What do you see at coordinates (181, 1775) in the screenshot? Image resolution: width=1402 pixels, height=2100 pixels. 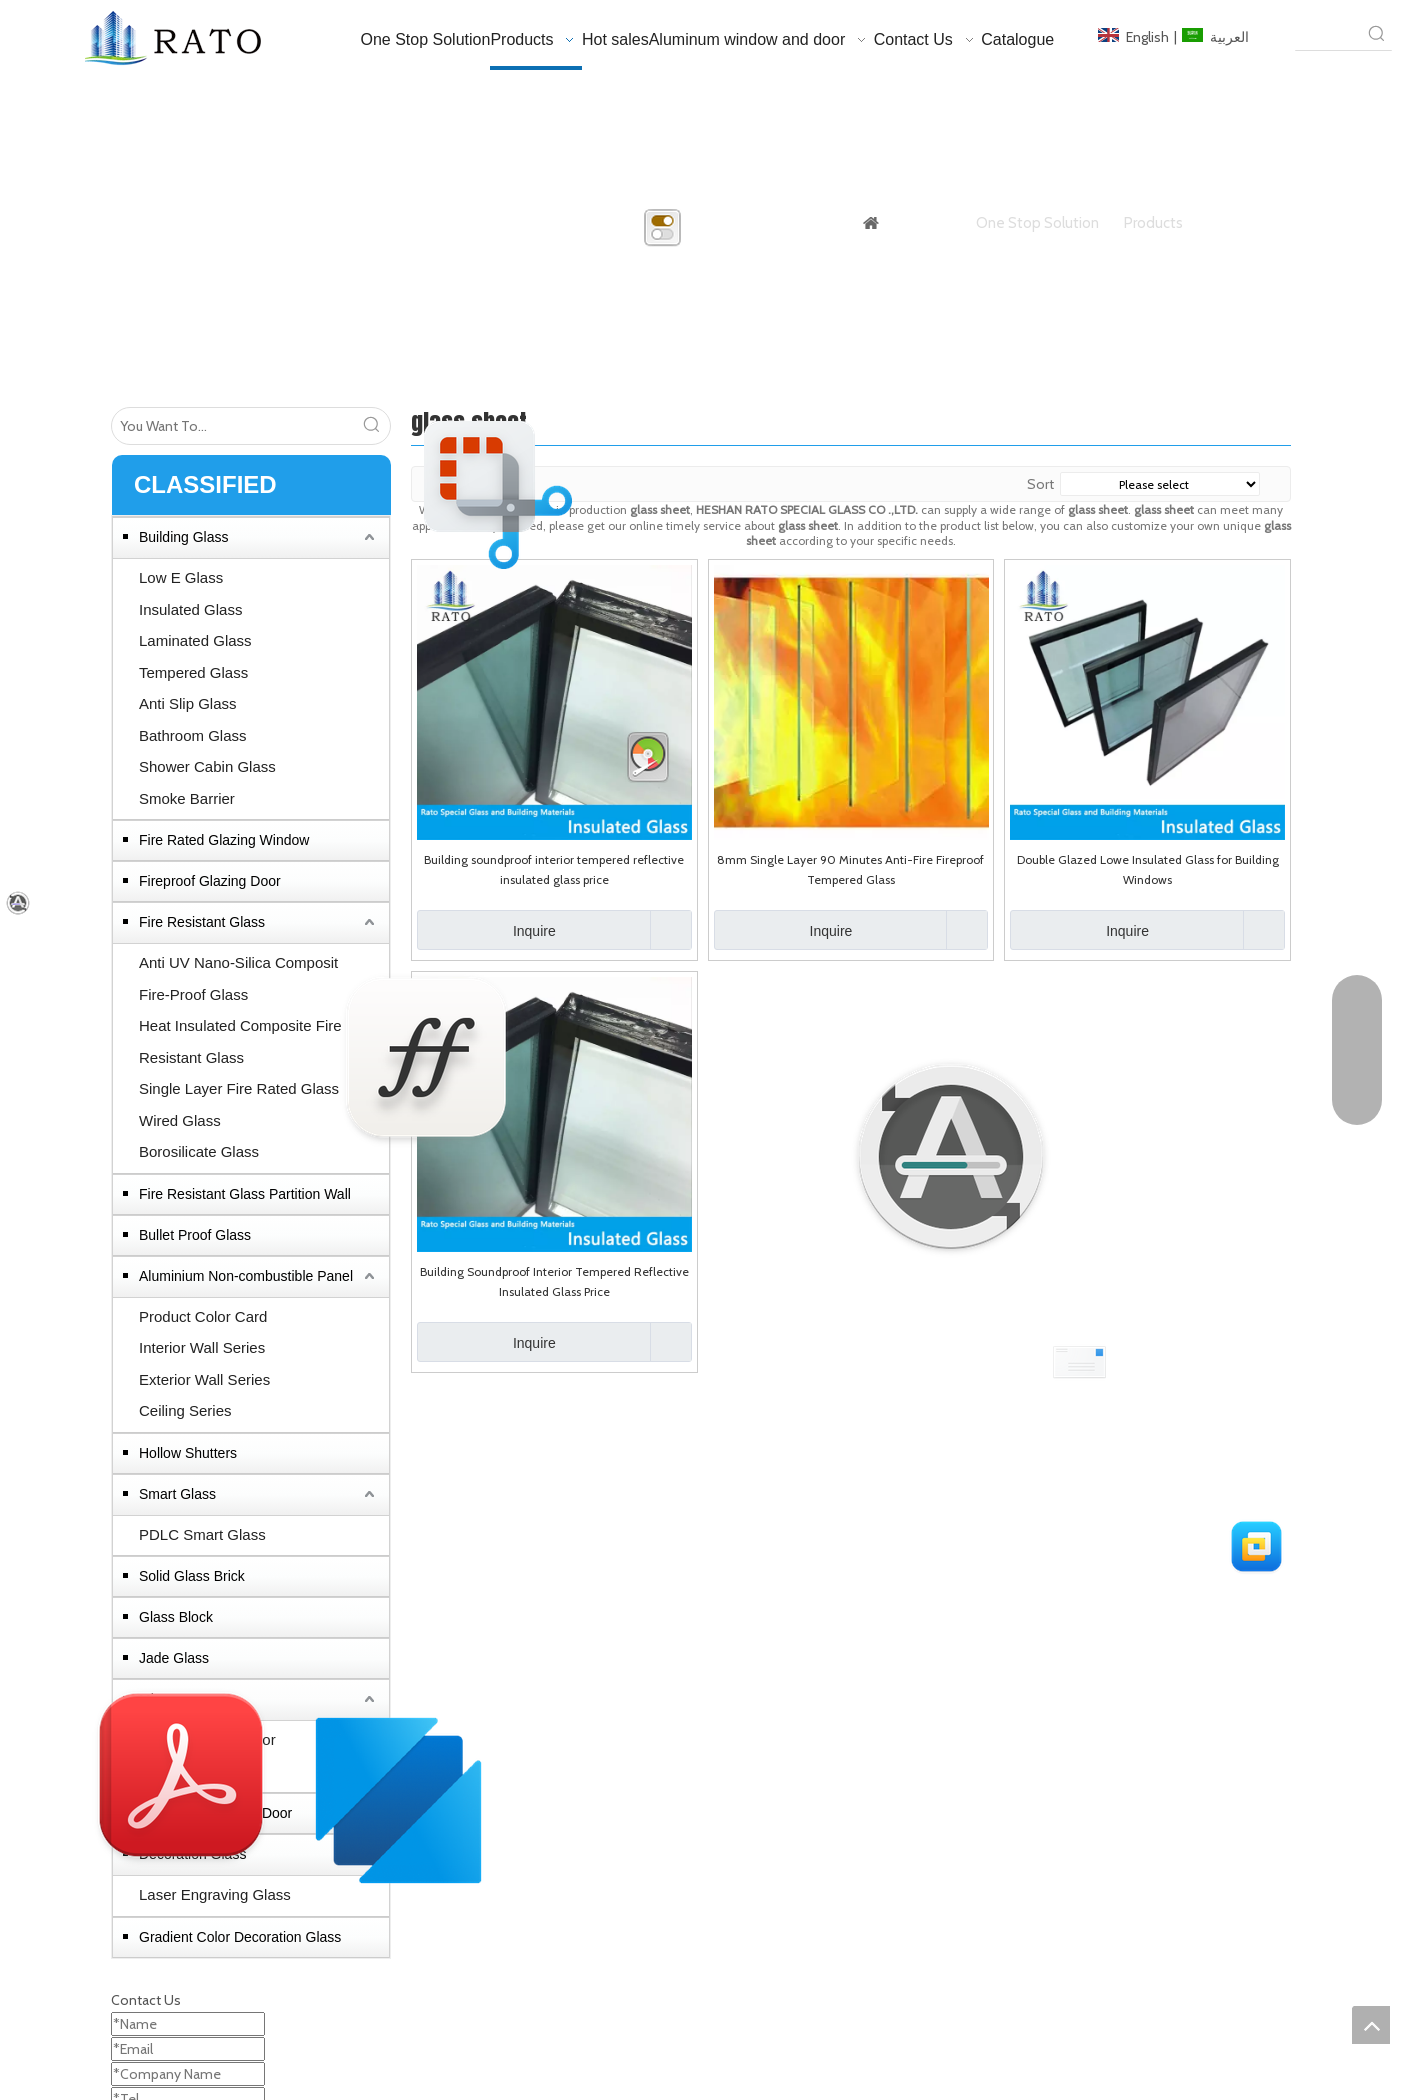 I see `open adobe acrobat reader` at bounding box center [181, 1775].